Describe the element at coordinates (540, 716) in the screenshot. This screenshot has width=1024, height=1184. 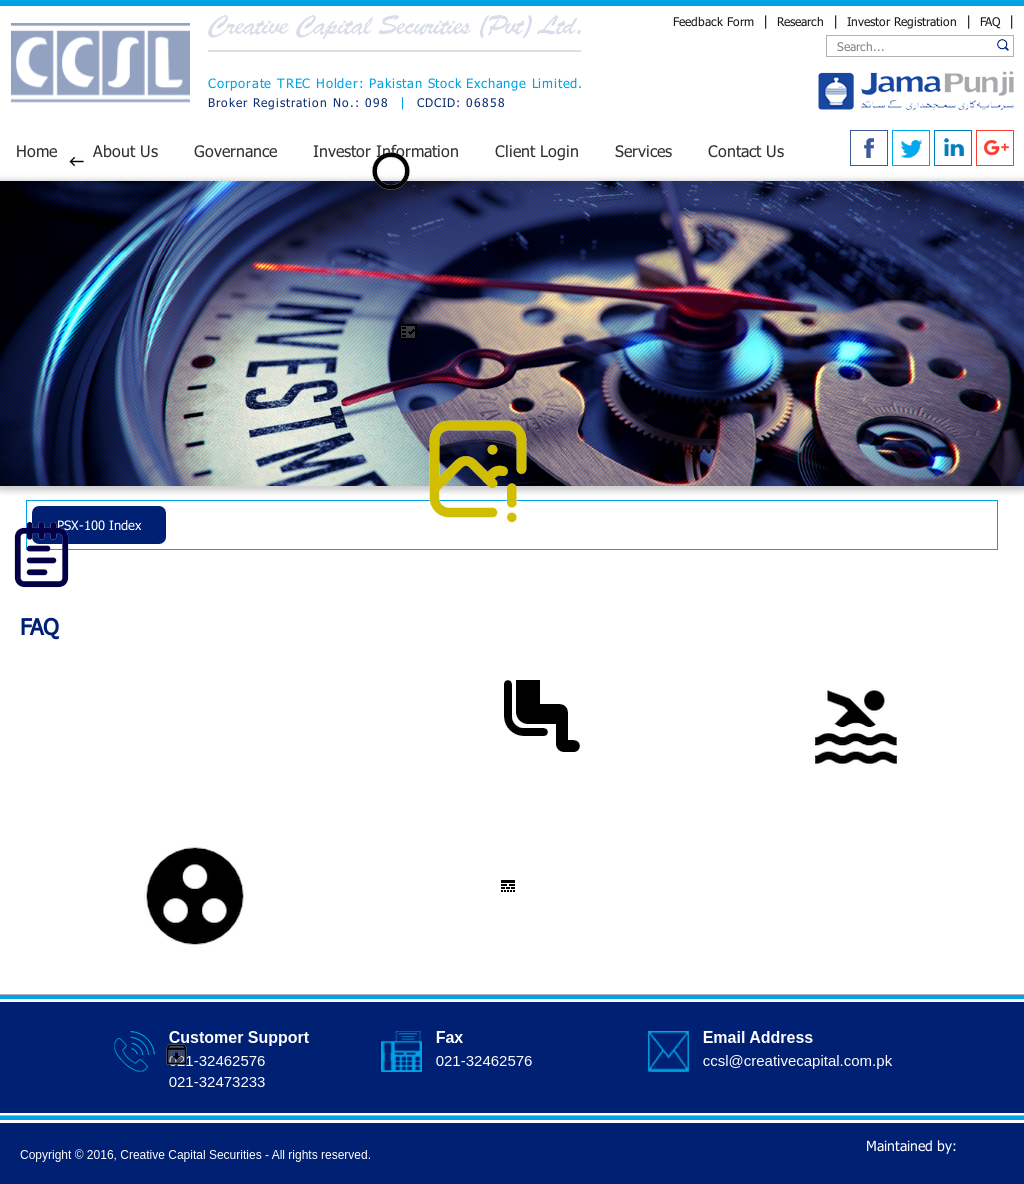
I see `standard legroom seat option` at that location.